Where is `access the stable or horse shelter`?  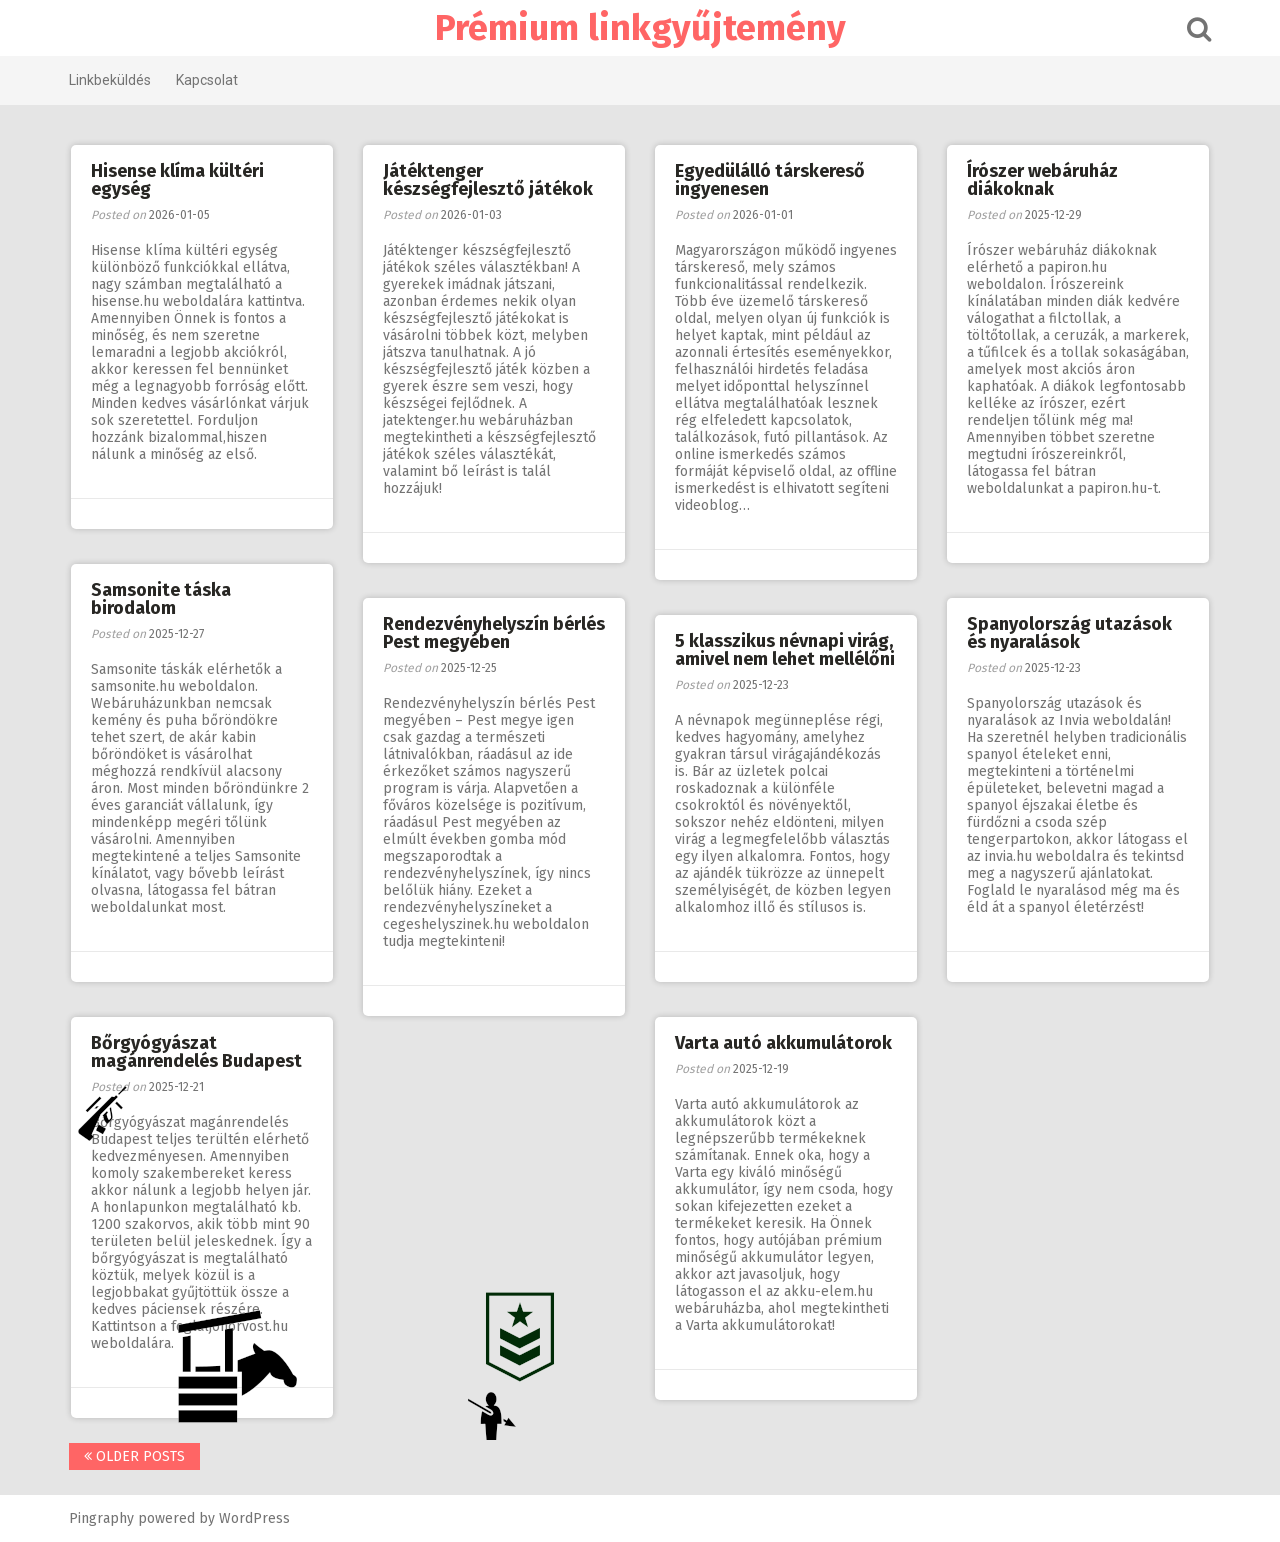 access the stable or horse shelter is located at coordinates (239, 1361).